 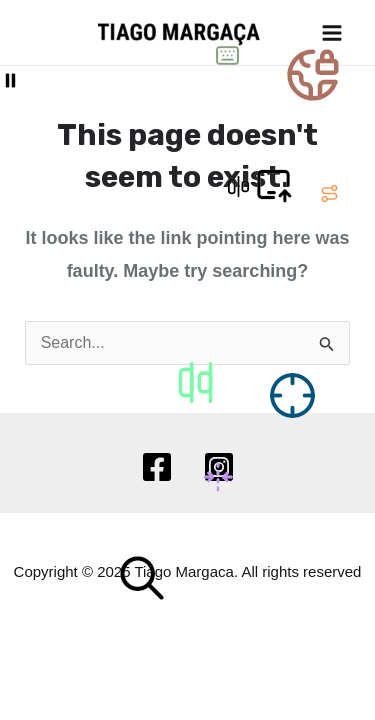 What do you see at coordinates (142, 578) in the screenshot?
I see `search for content or items` at bounding box center [142, 578].